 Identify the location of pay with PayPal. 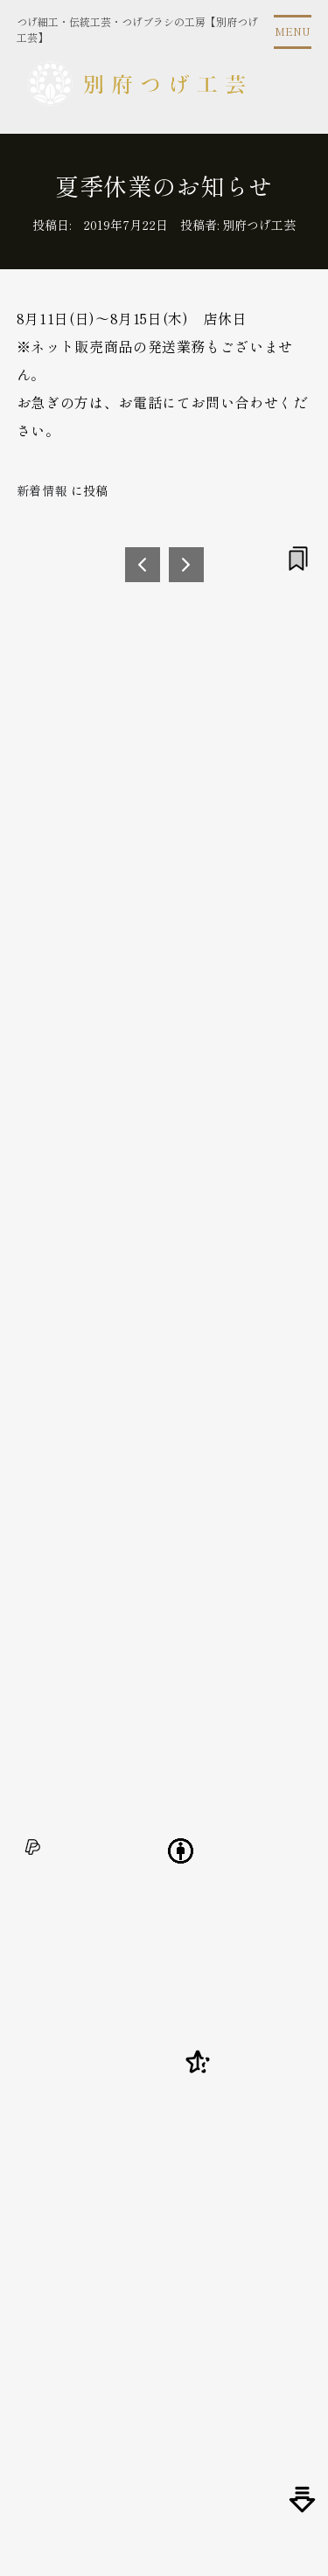
(32, 1847).